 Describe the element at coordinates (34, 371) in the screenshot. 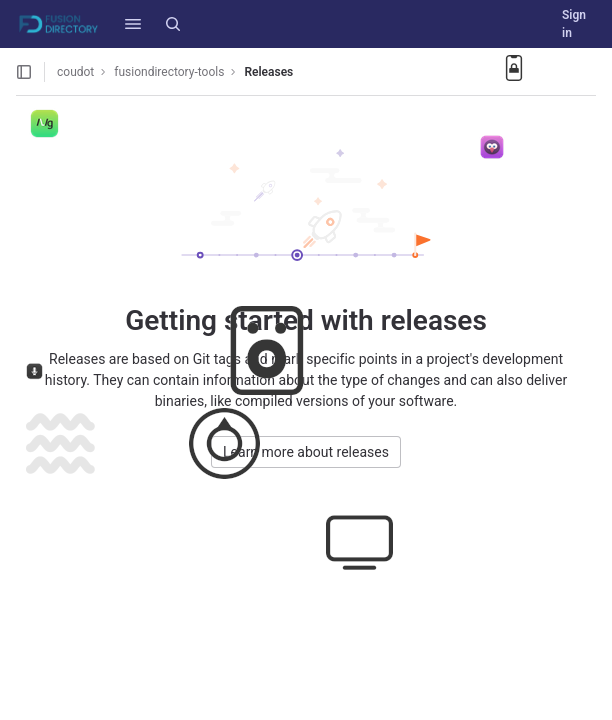

I see `open podcast or audio recording app` at that location.